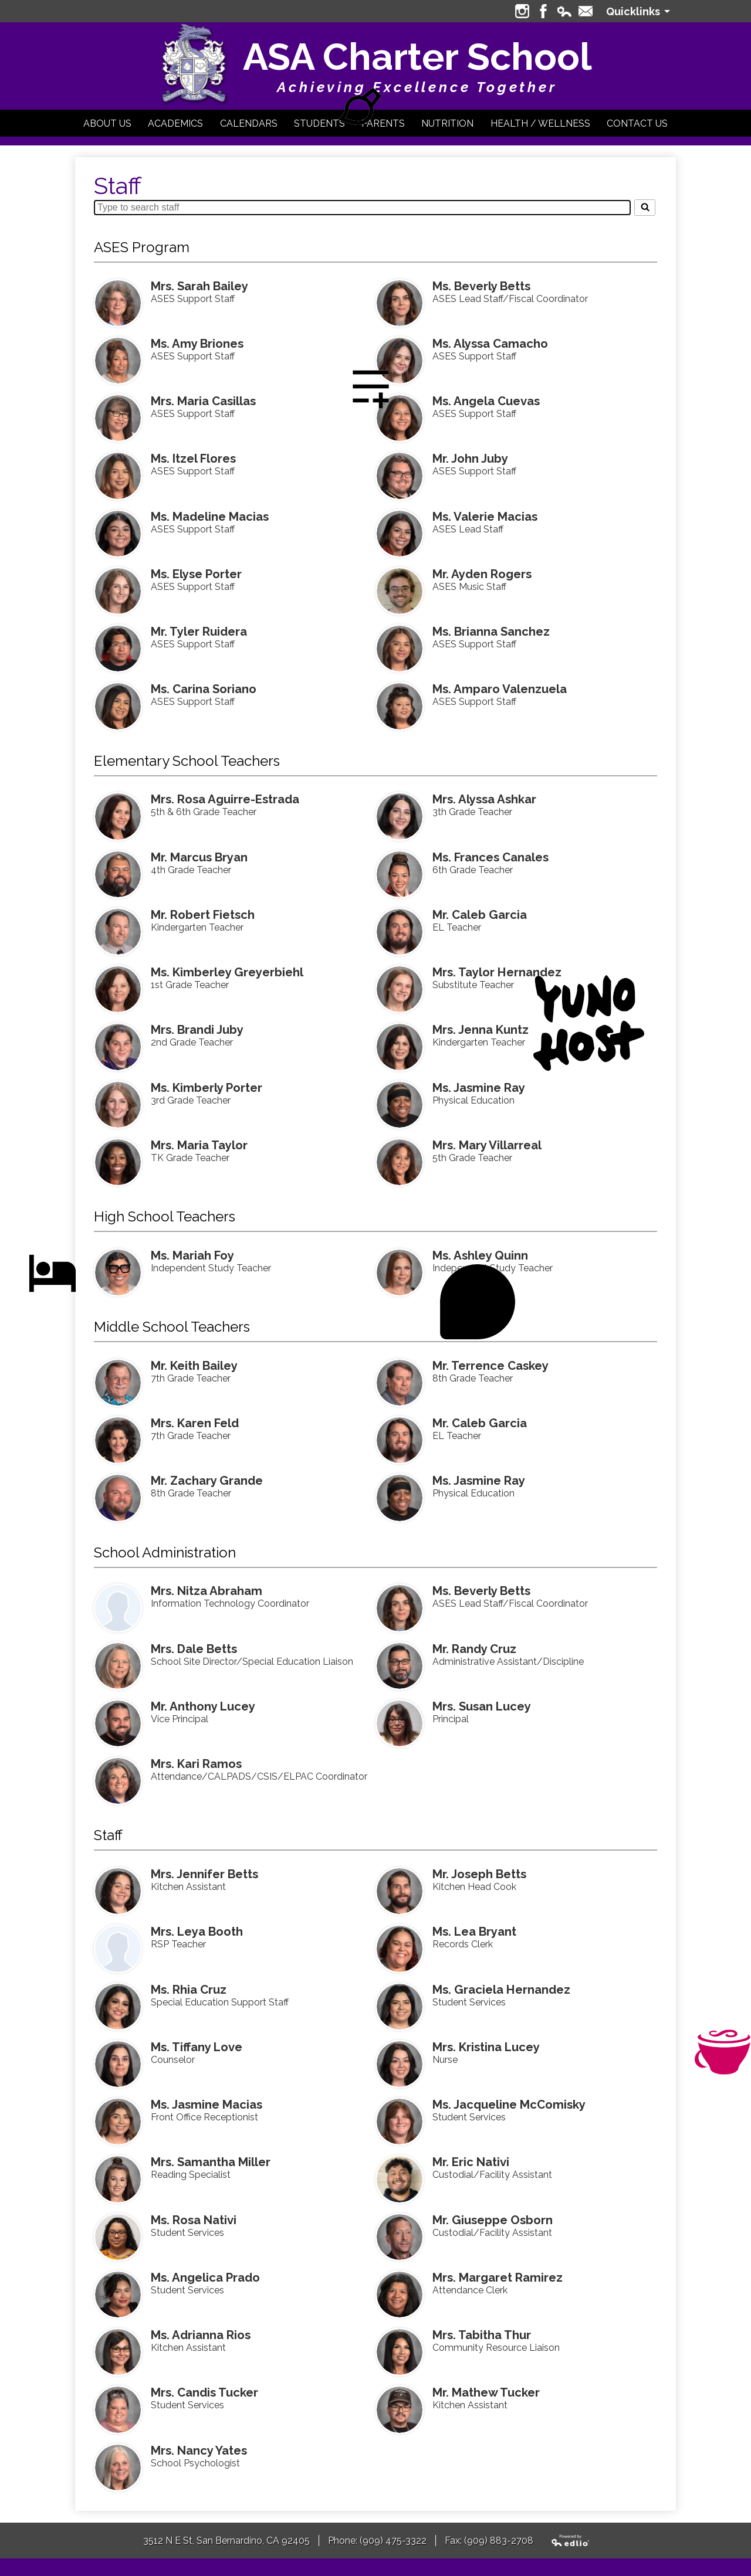 The height and width of the screenshot is (2576, 751). I want to click on braintrust logo, so click(478, 1302).